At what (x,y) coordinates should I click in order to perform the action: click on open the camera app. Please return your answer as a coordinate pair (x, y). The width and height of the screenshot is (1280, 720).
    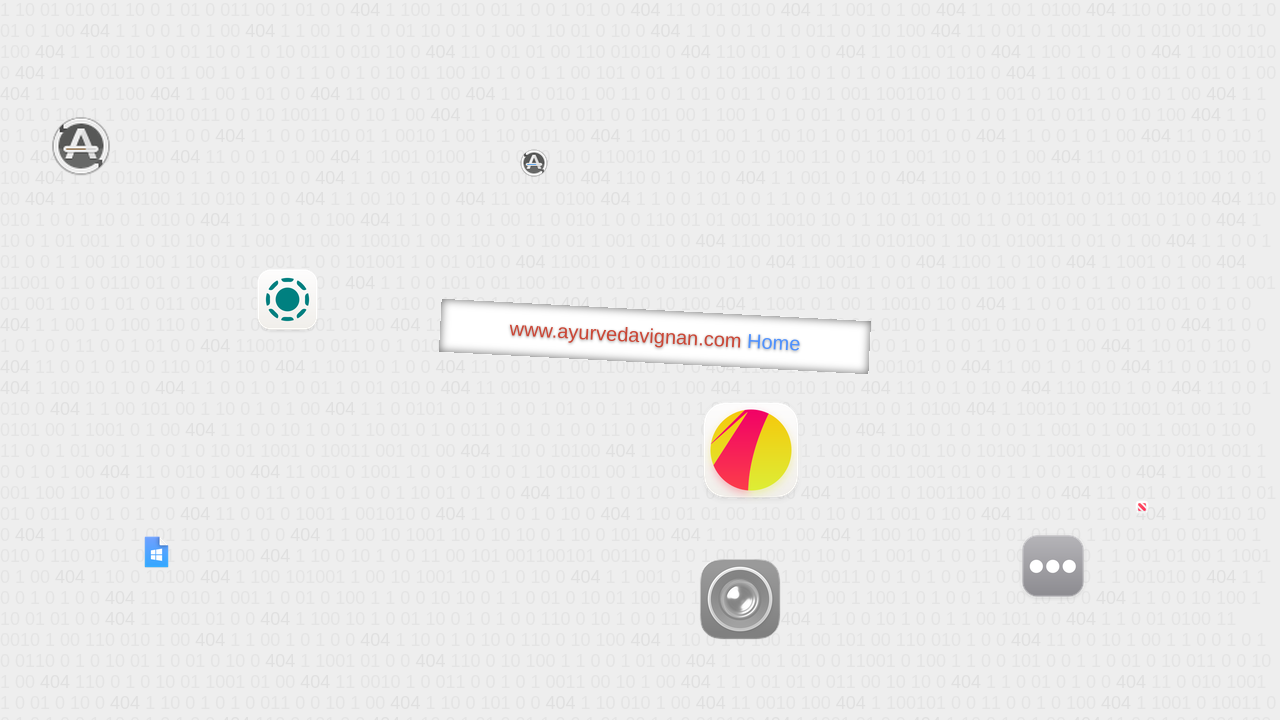
    Looking at the image, I should click on (740, 599).